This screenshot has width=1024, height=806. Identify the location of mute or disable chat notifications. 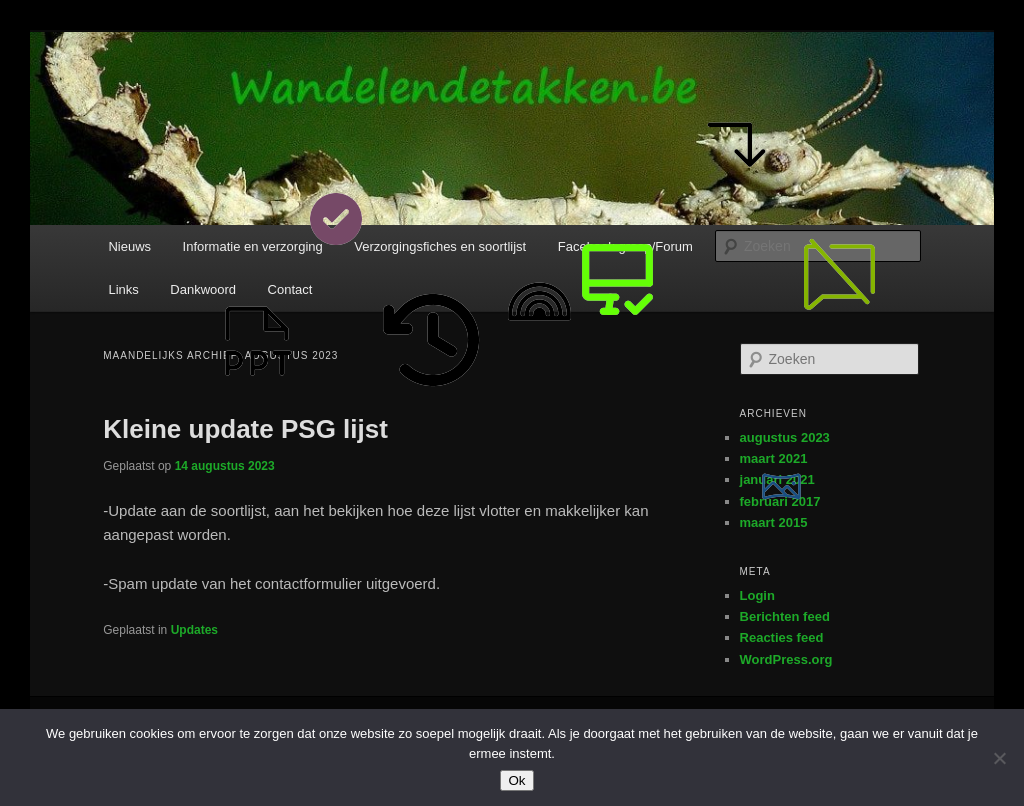
(839, 271).